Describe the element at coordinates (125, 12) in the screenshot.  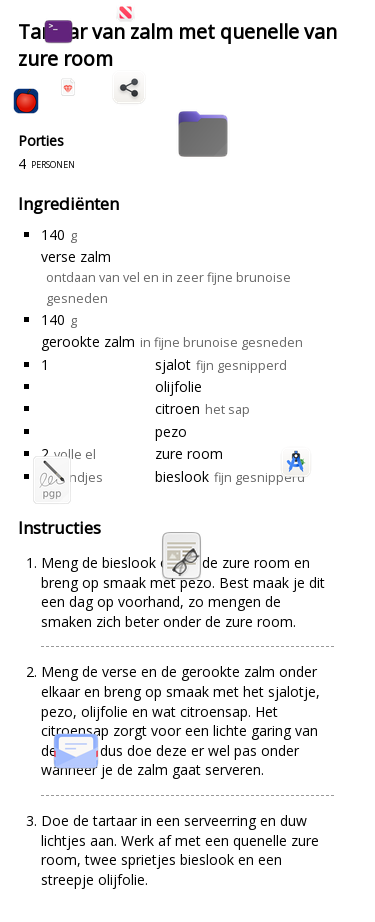
I see `open the Apple News app` at that location.